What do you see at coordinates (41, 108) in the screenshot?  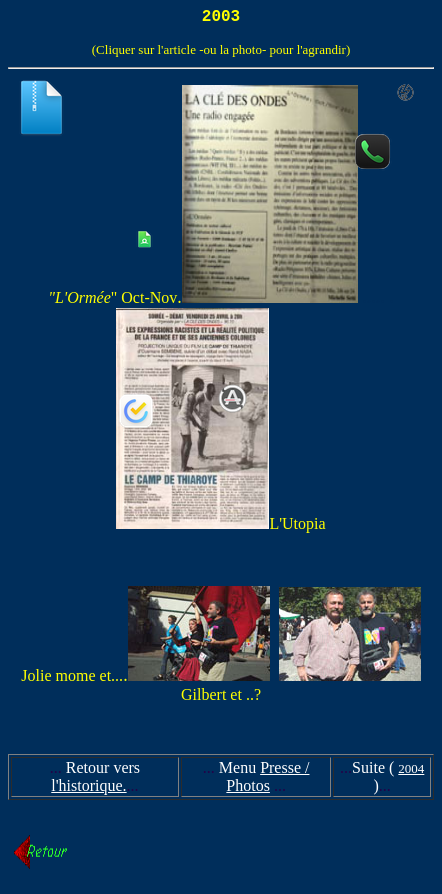 I see `an archive file in .ar format` at bounding box center [41, 108].